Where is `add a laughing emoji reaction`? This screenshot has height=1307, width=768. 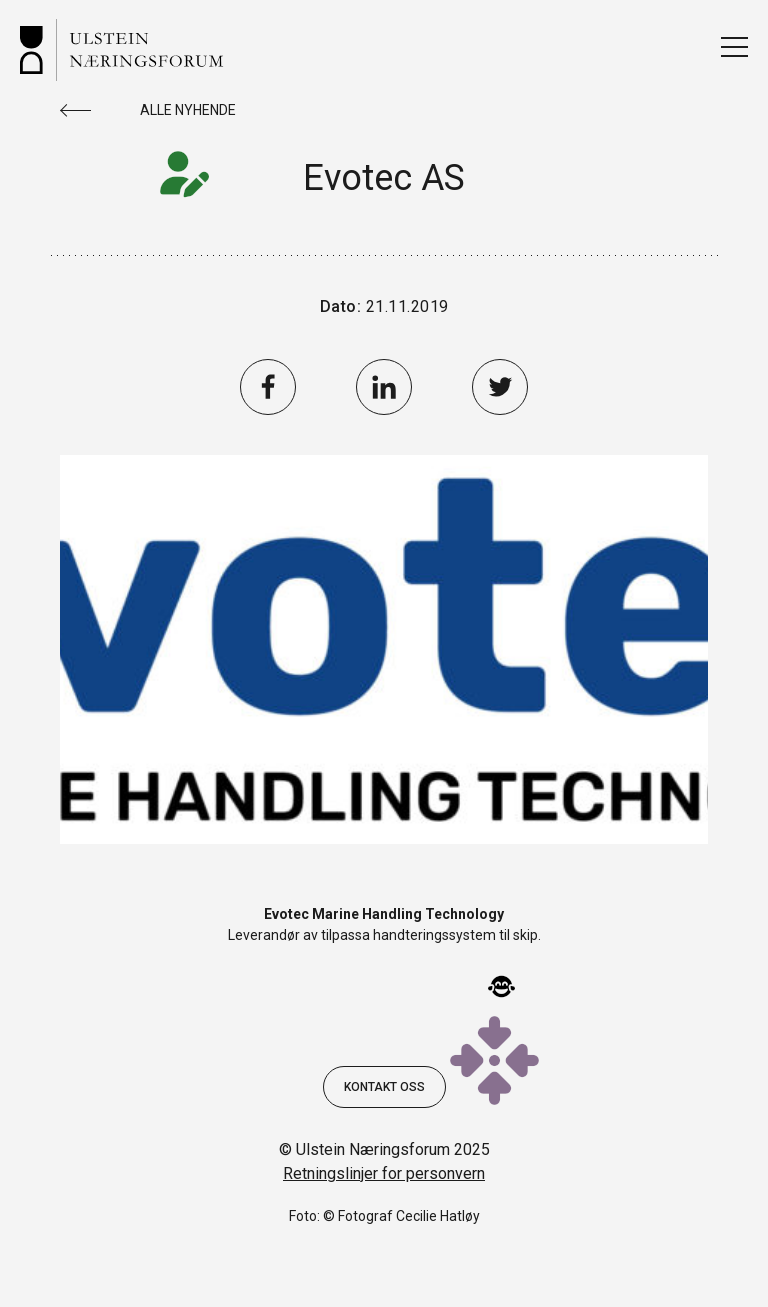 add a laughing emoji reaction is located at coordinates (501, 986).